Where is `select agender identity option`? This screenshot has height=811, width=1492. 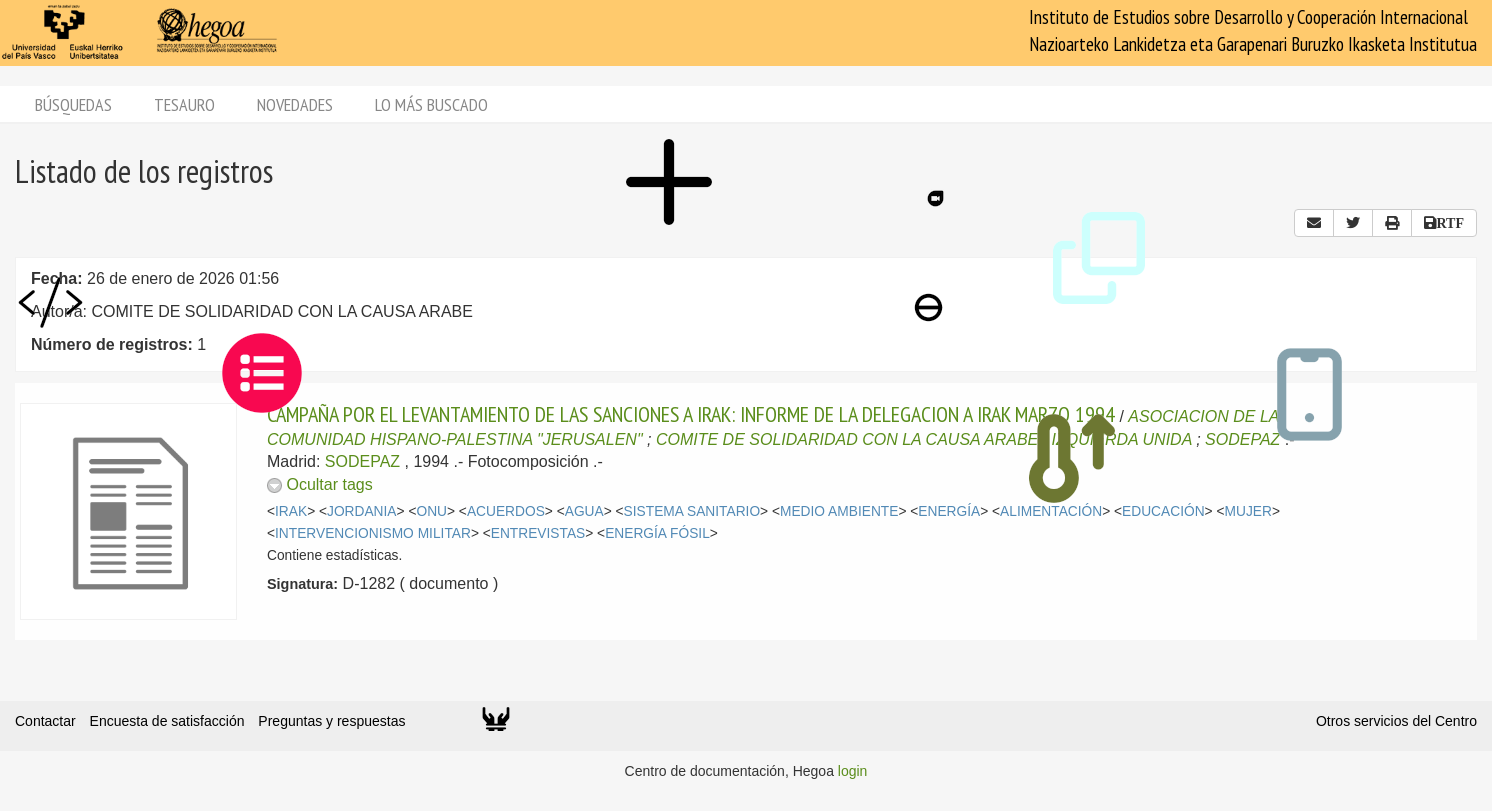
select agender identity option is located at coordinates (928, 307).